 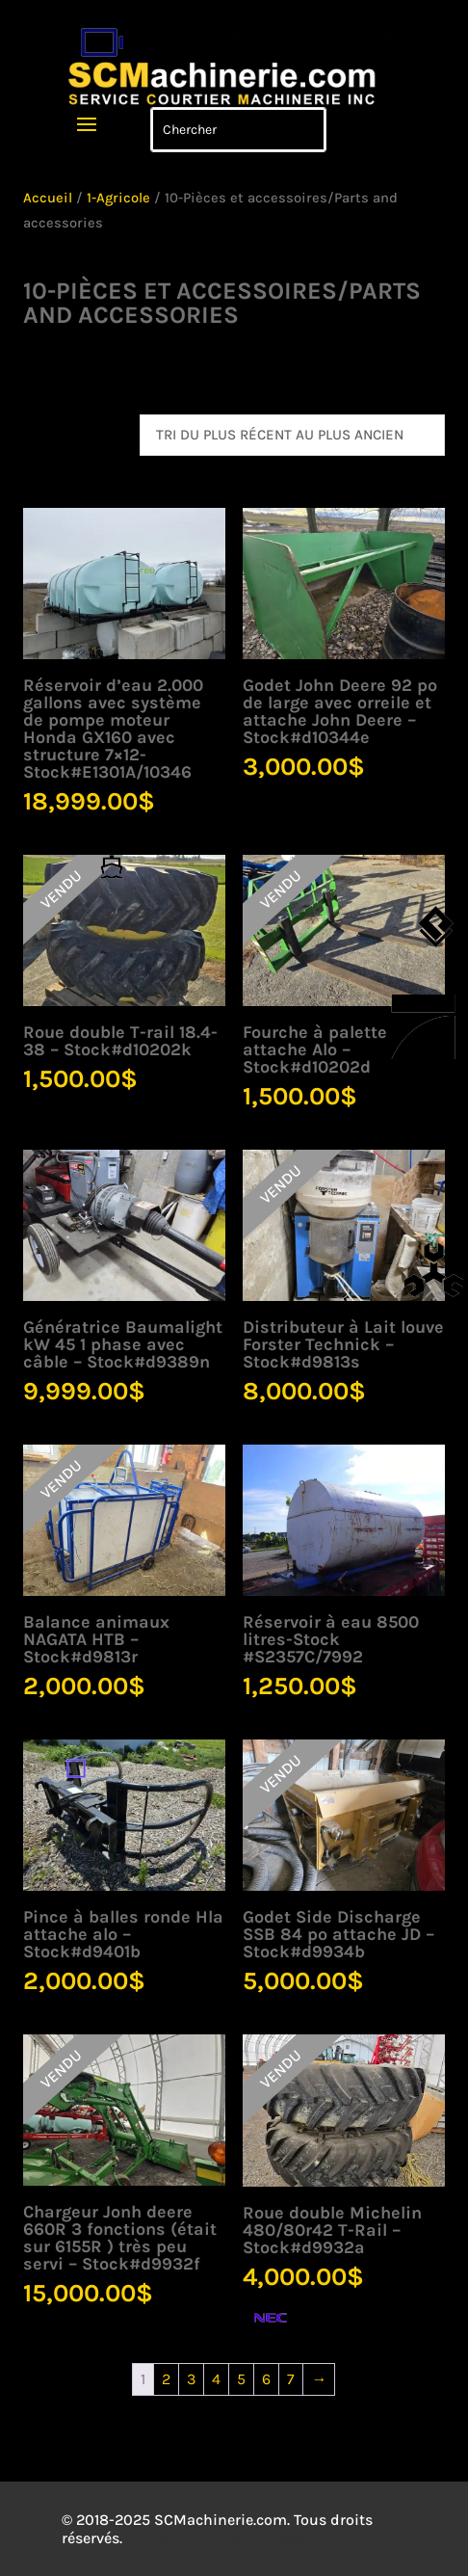 What do you see at coordinates (101, 42) in the screenshot?
I see `view current battery level` at bounding box center [101, 42].